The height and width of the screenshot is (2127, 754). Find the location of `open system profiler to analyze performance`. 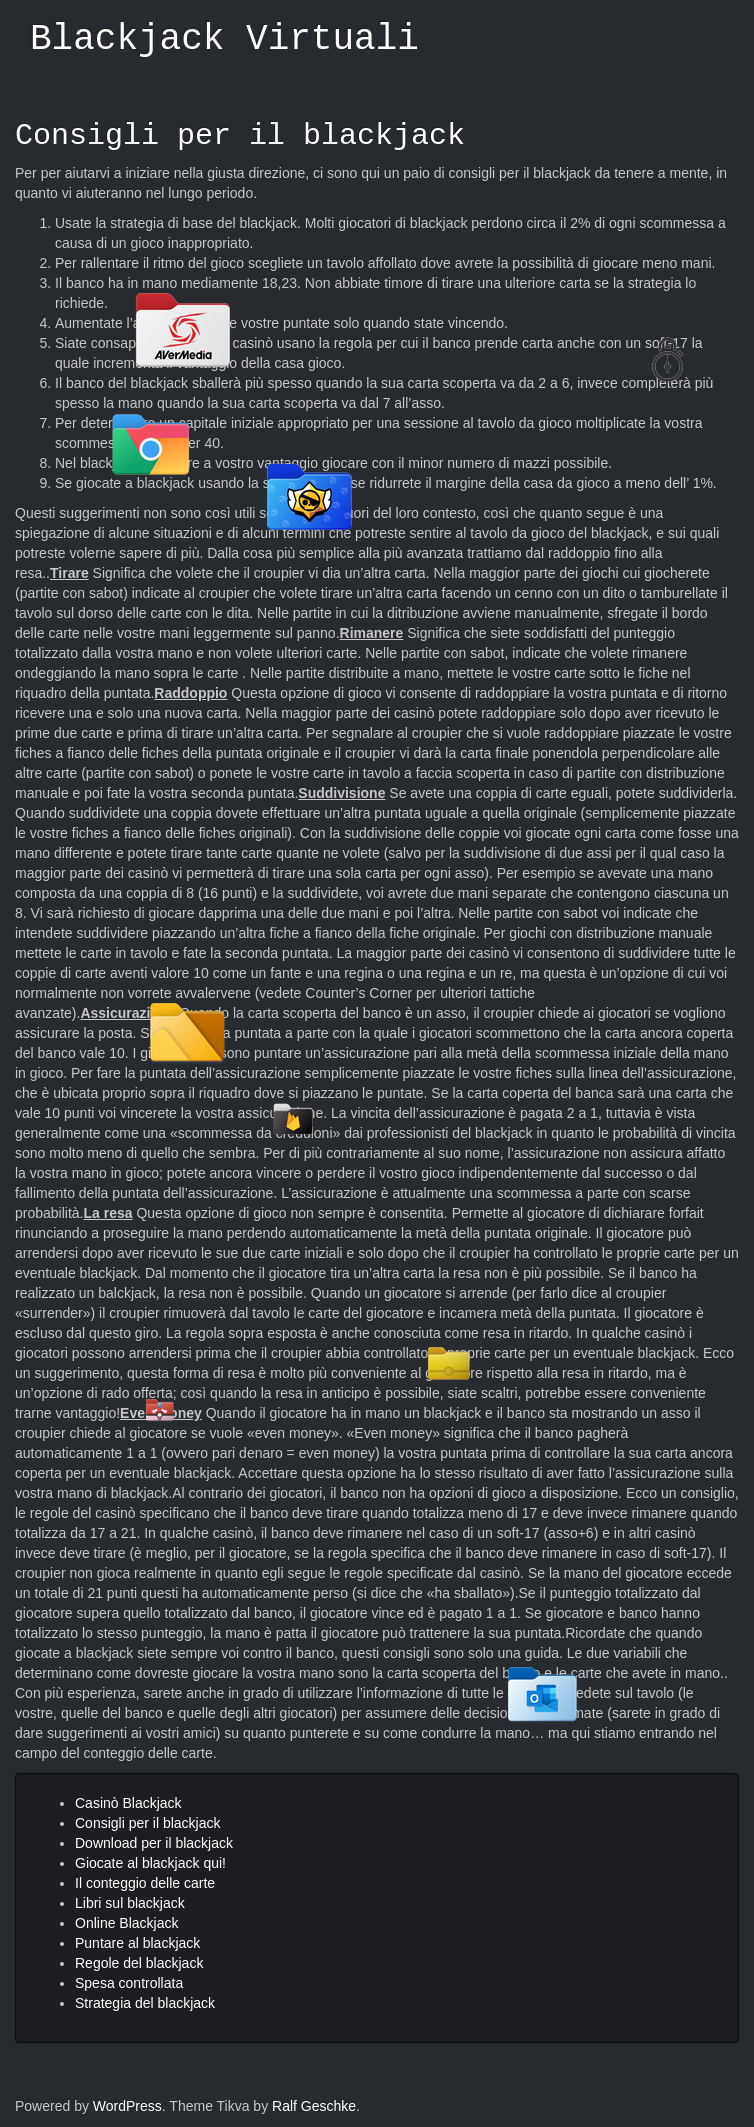

open system profiler to analyze performance is located at coordinates (667, 360).